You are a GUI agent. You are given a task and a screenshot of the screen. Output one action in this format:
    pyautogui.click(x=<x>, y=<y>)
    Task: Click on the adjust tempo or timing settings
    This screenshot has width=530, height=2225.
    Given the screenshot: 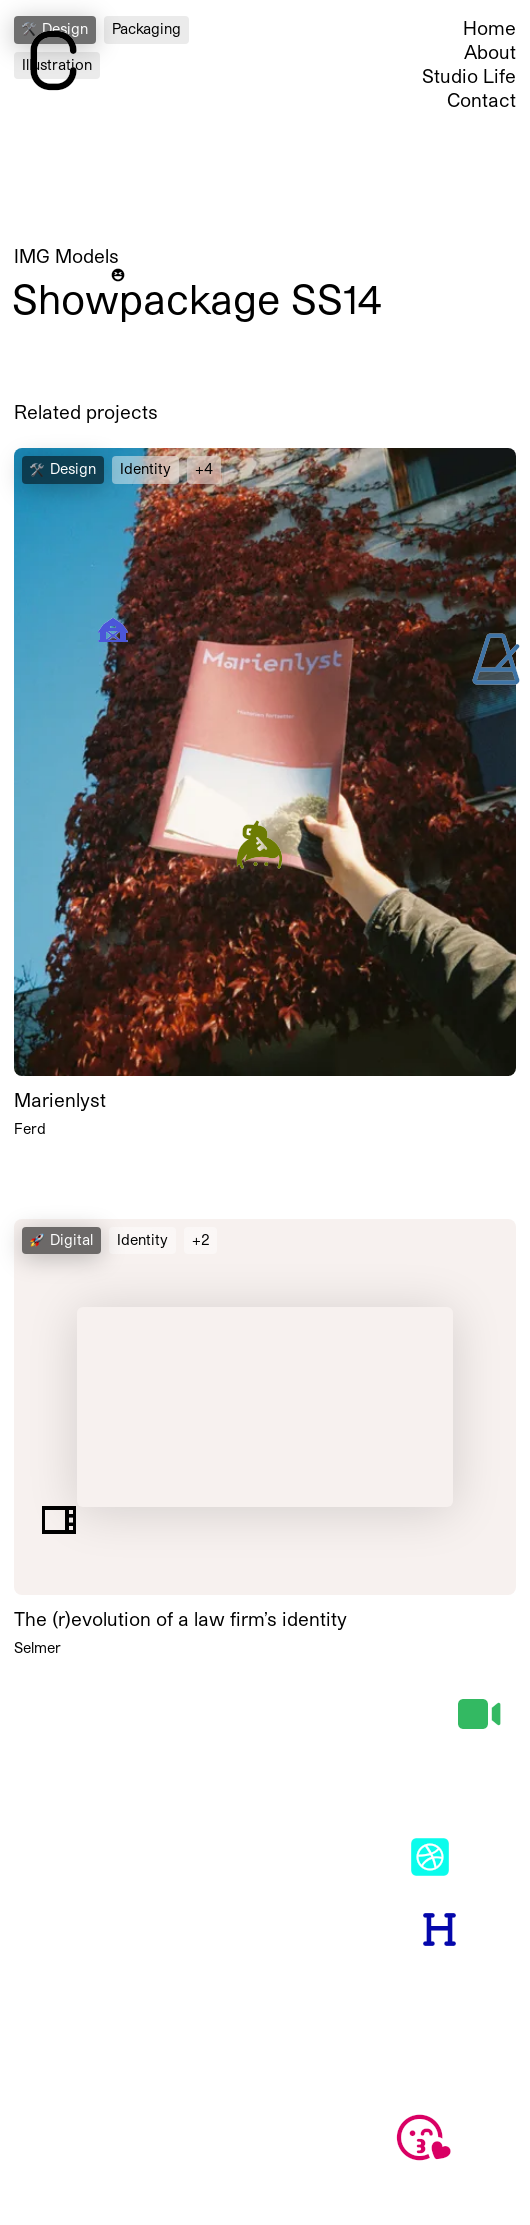 What is the action you would take?
    pyautogui.click(x=496, y=659)
    